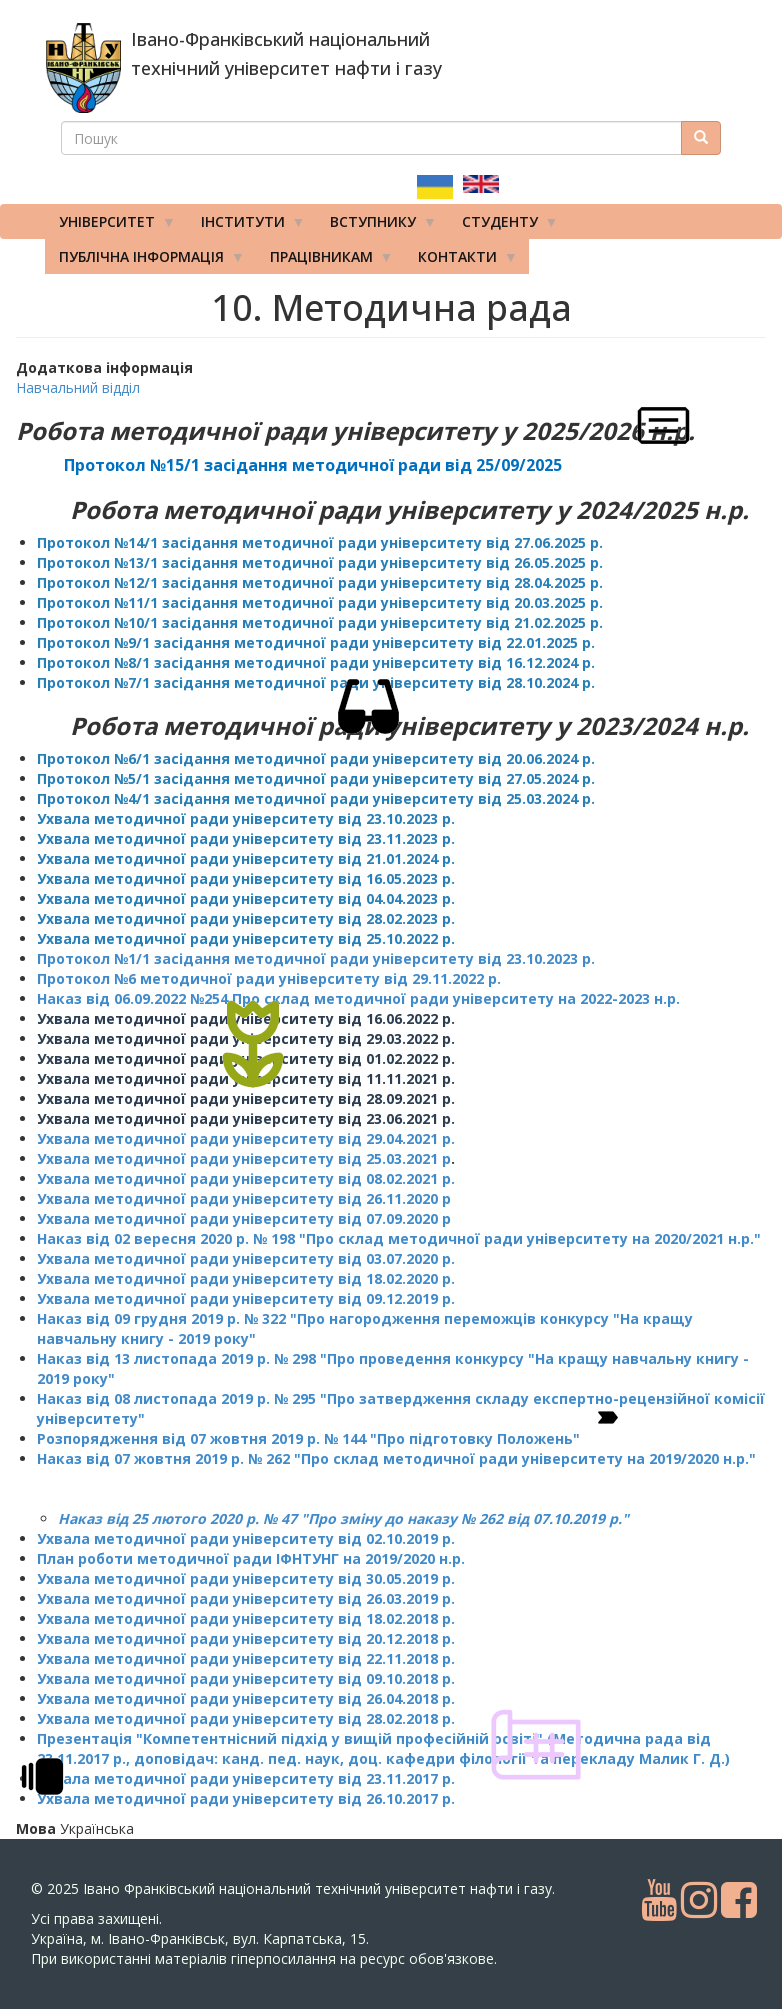 This screenshot has width=782, height=2009. Describe the element at coordinates (42, 1776) in the screenshot. I see `view version history` at that location.